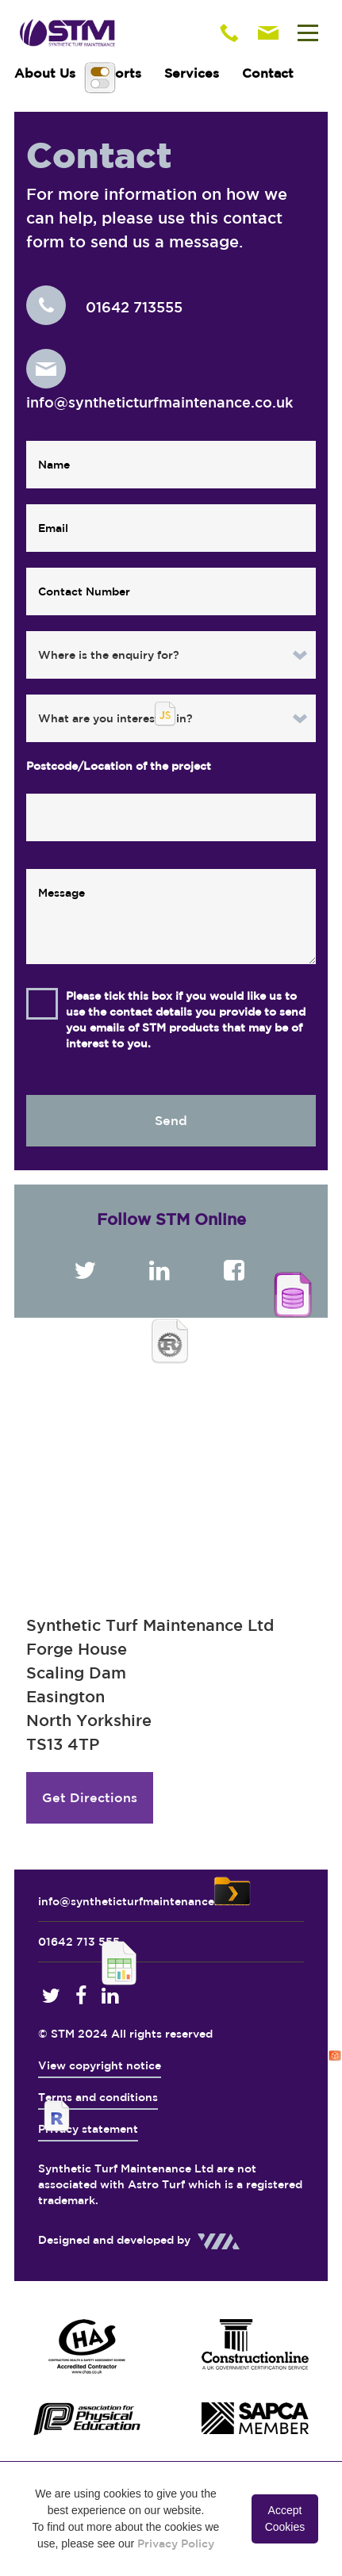  What do you see at coordinates (335, 2055) in the screenshot?
I see `open an STL 3D model file` at bounding box center [335, 2055].